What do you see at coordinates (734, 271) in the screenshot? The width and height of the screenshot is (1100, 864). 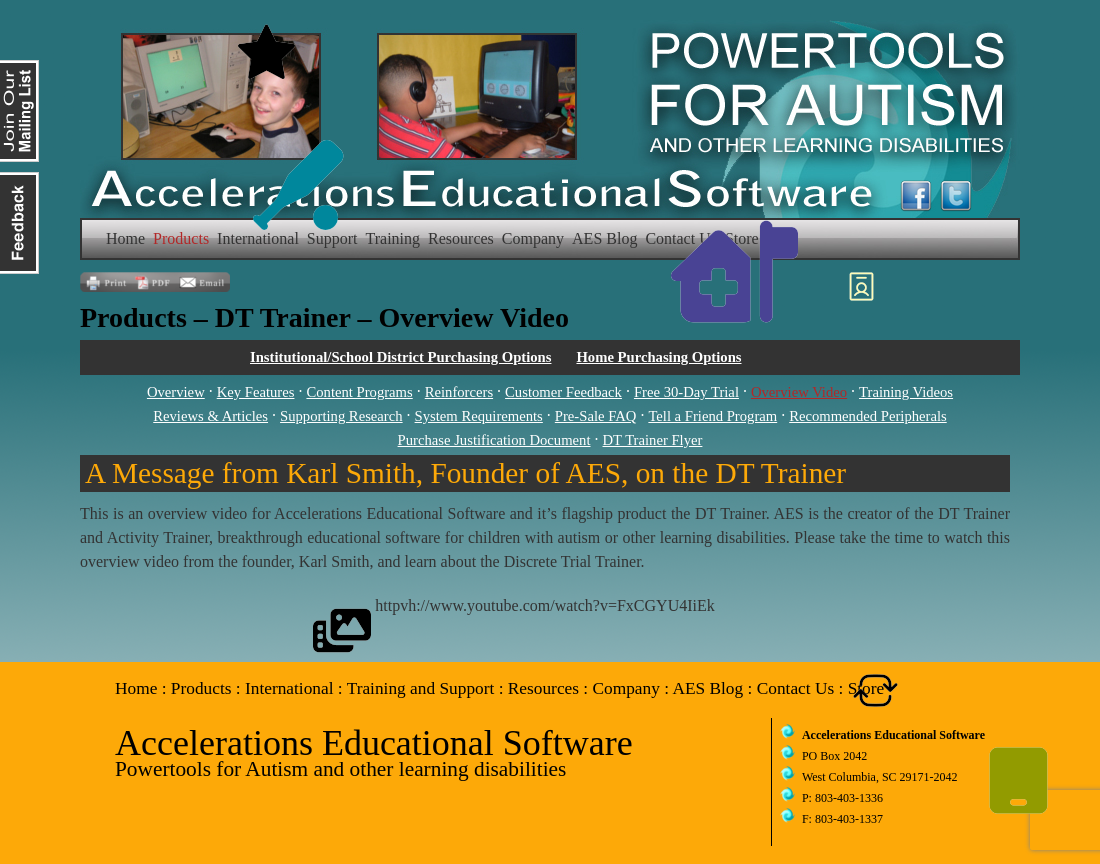 I see `locate a medical facility or field hospital` at bounding box center [734, 271].